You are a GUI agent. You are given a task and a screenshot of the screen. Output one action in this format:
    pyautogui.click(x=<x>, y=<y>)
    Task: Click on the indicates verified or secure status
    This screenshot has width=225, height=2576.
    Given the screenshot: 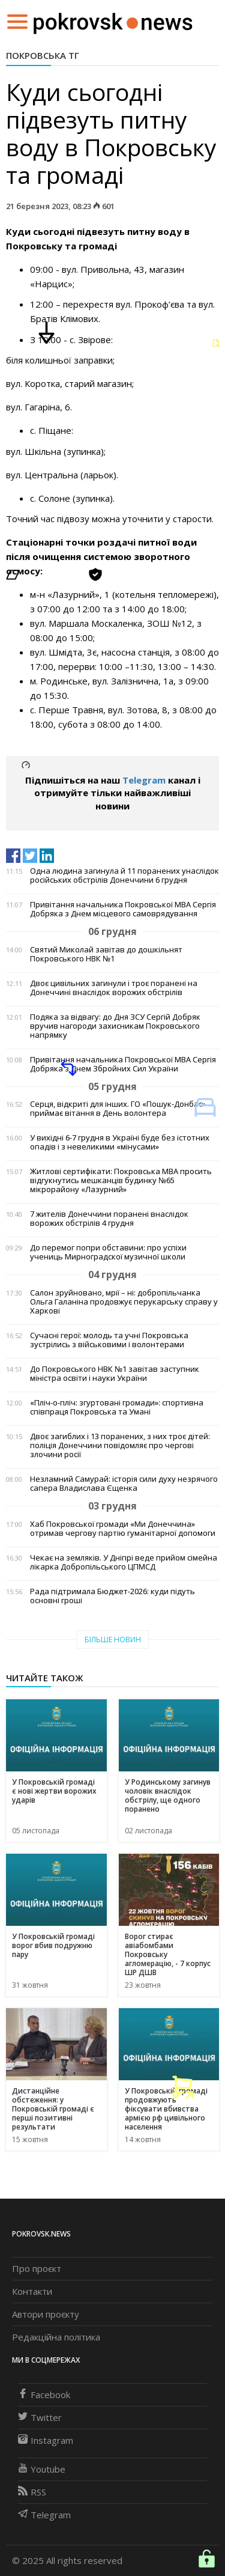 What is the action you would take?
    pyautogui.click(x=95, y=574)
    